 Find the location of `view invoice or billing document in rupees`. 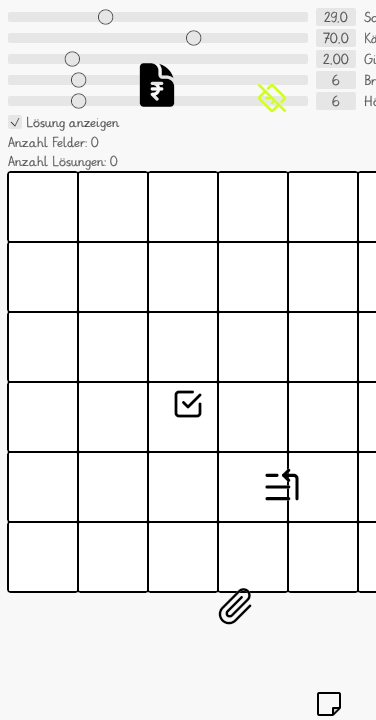

view invoice or billing document in rupees is located at coordinates (157, 85).